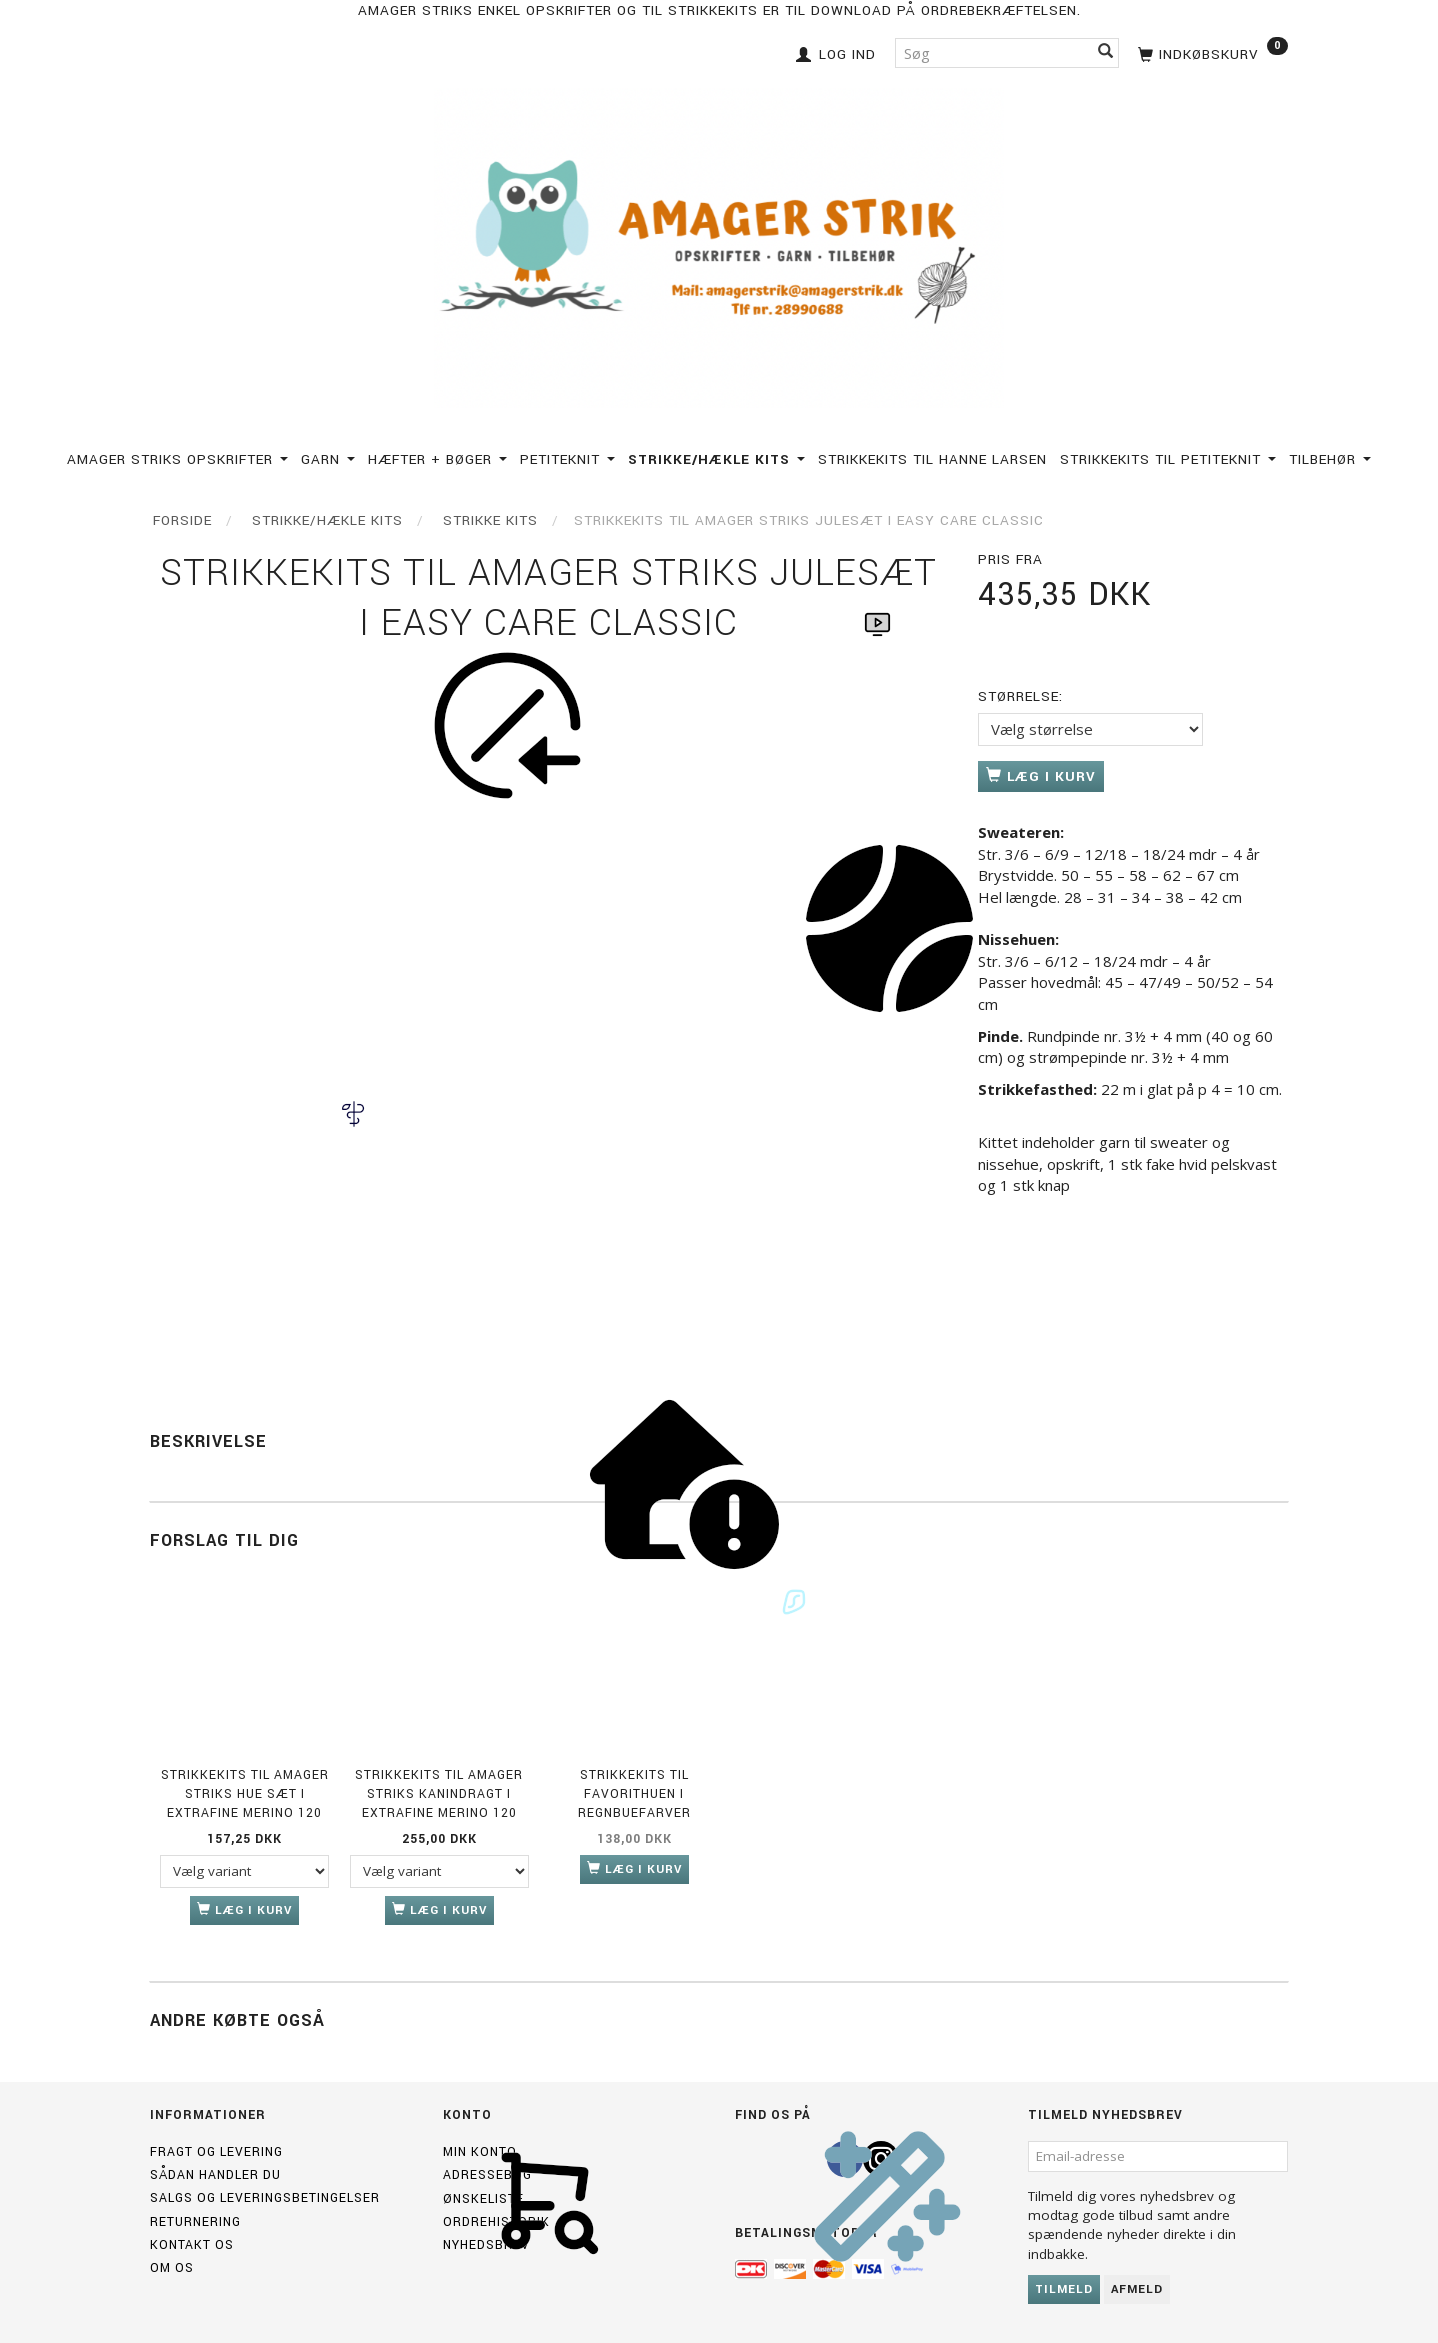 The image size is (1438, 2343). What do you see at coordinates (794, 1602) in the screenshot?
I see `open surfshark vpn app` at bounding box center [794, 1602].